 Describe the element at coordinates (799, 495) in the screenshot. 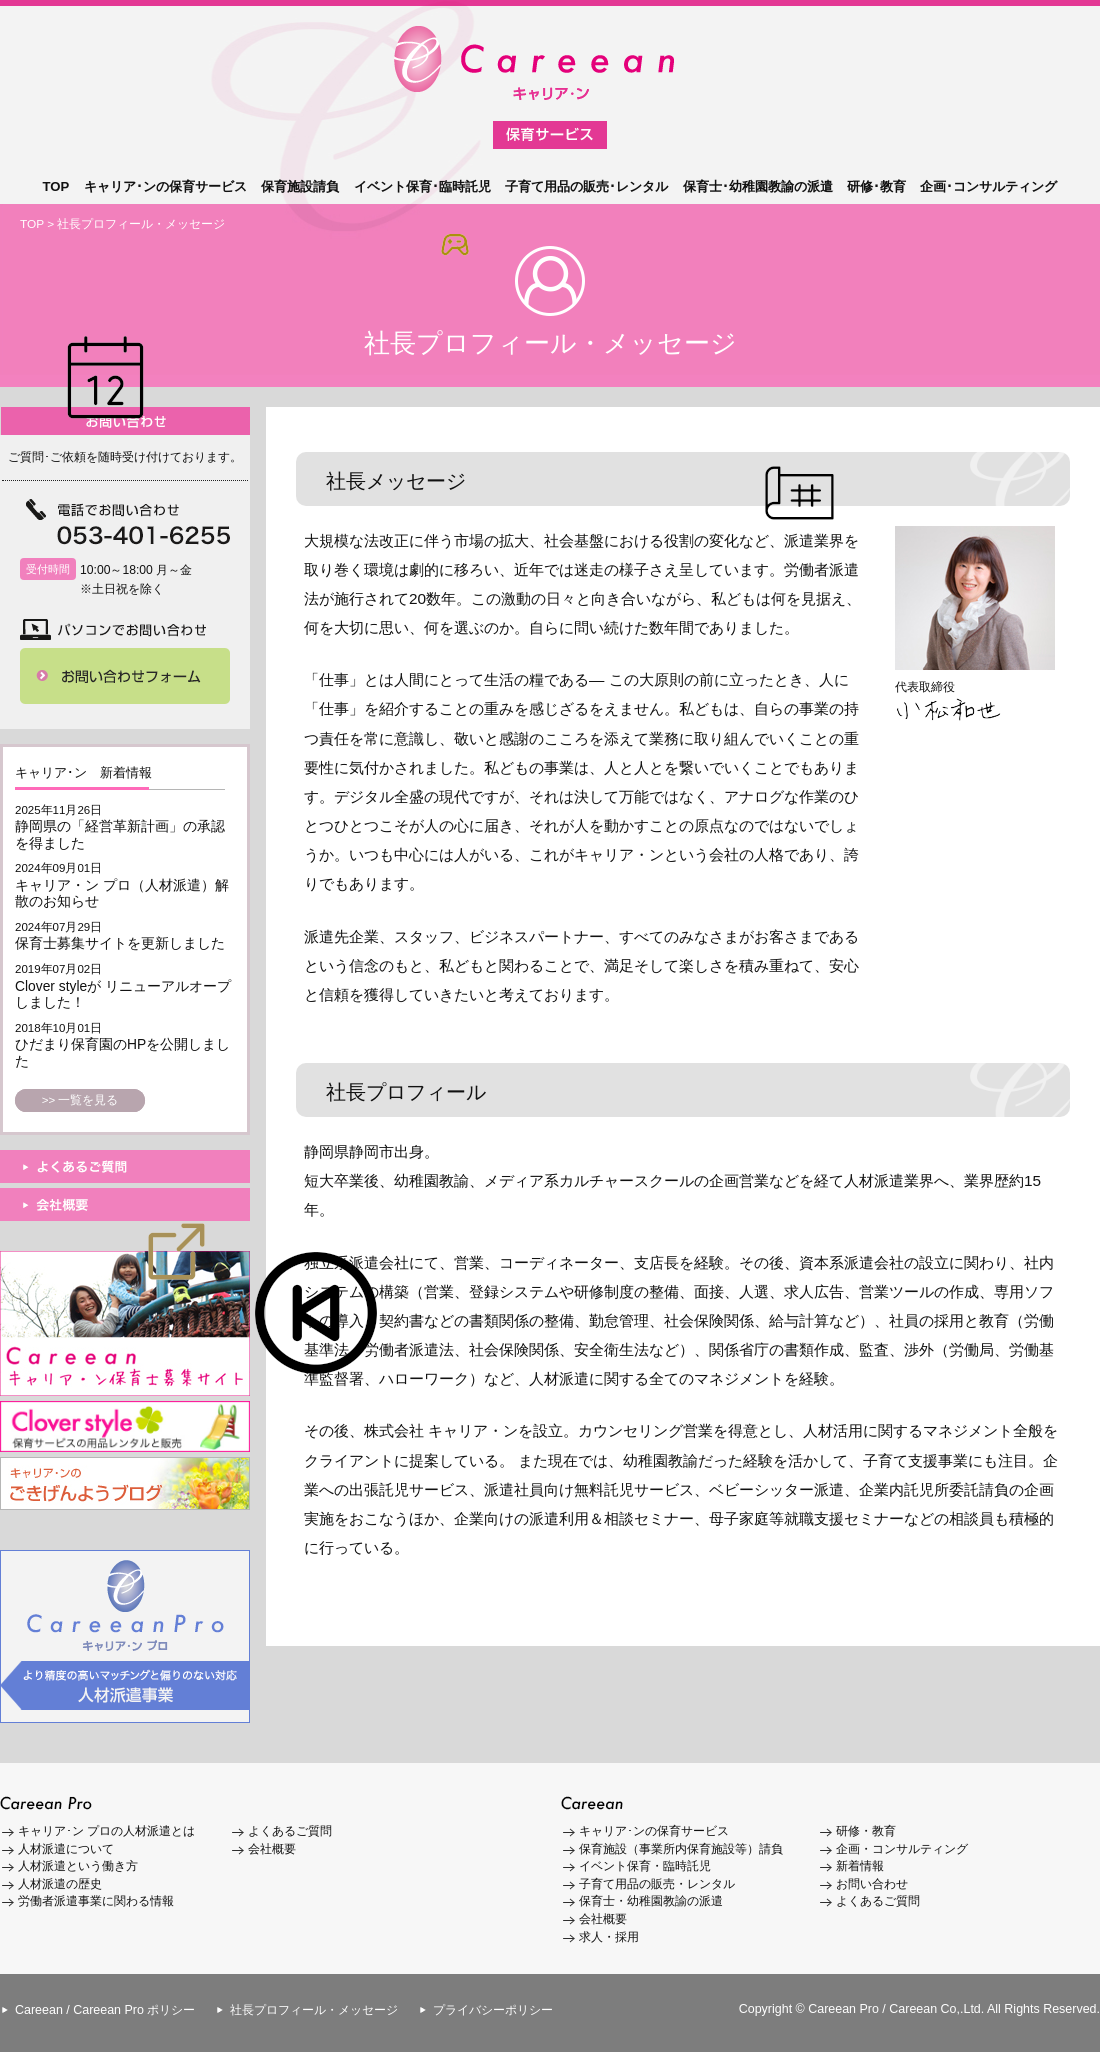

I see `view project blueprints or schematics` at that location.